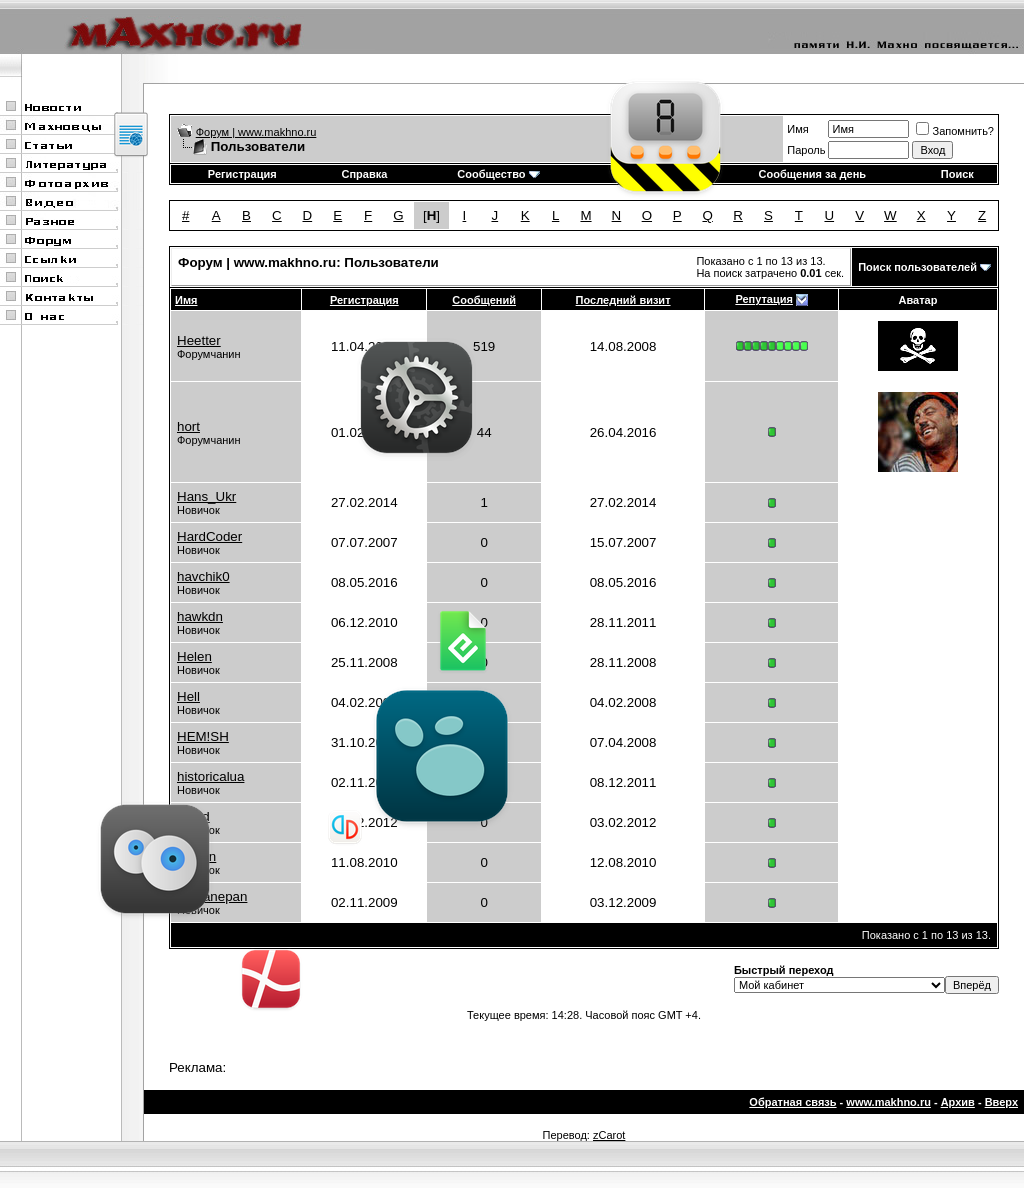  Describe the element at coordinates (442, 756) in the screenshot. I see `open logseq app` at that location.